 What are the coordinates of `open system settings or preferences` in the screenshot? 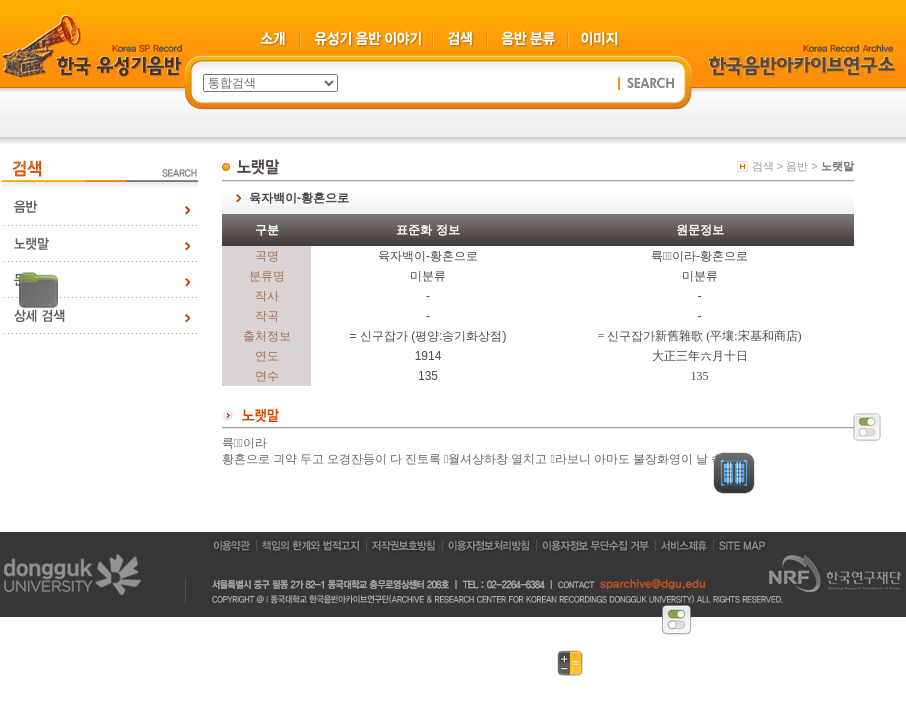 It's located at (867, 427).